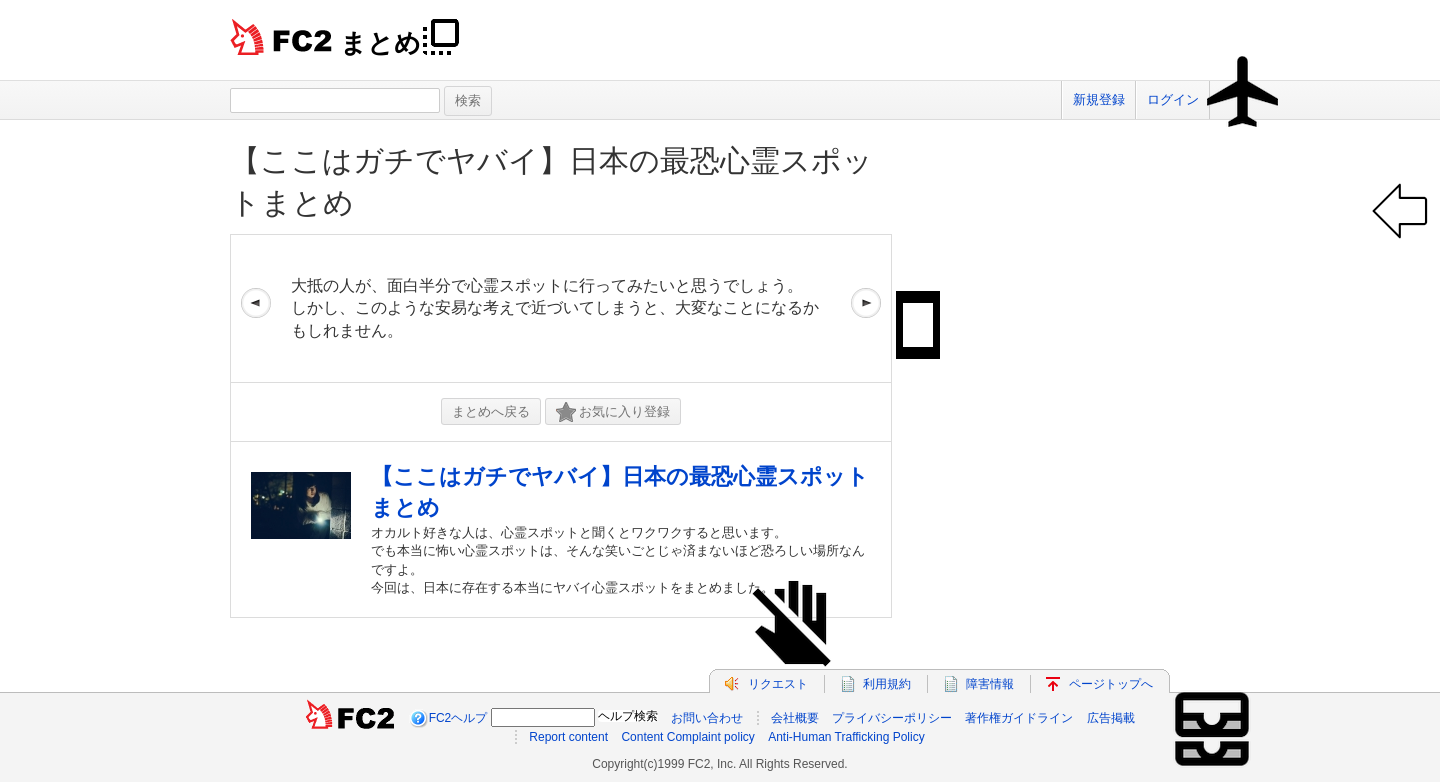 The image size is (1440, 782). Describe the element at coordinates (1242, 91) in the screenshot. I see `access airport or flight information` at that location.